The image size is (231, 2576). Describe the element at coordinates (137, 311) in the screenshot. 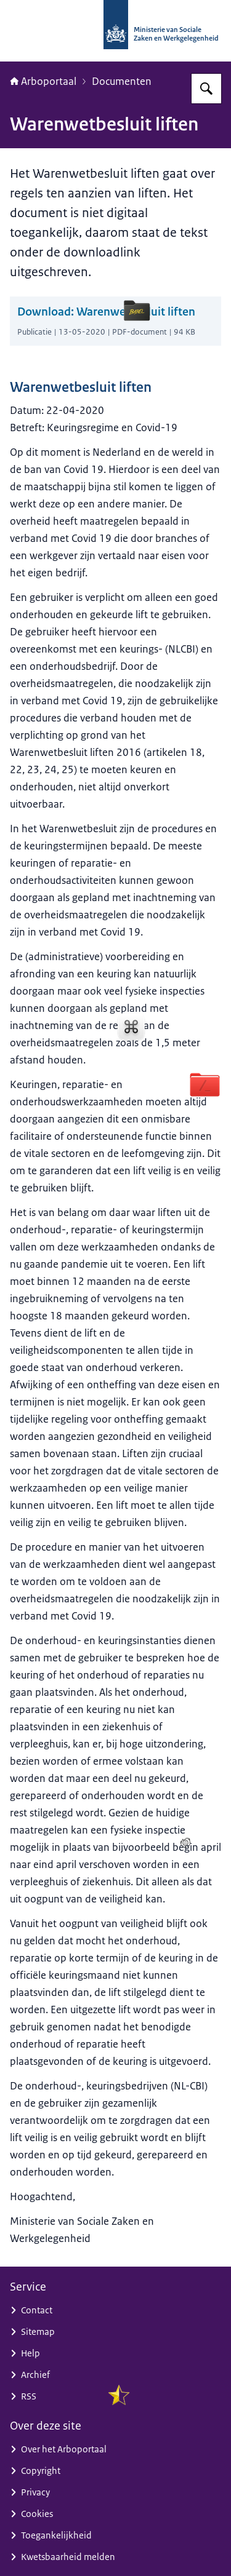

I see `folder containing babel configuration files` at that location.